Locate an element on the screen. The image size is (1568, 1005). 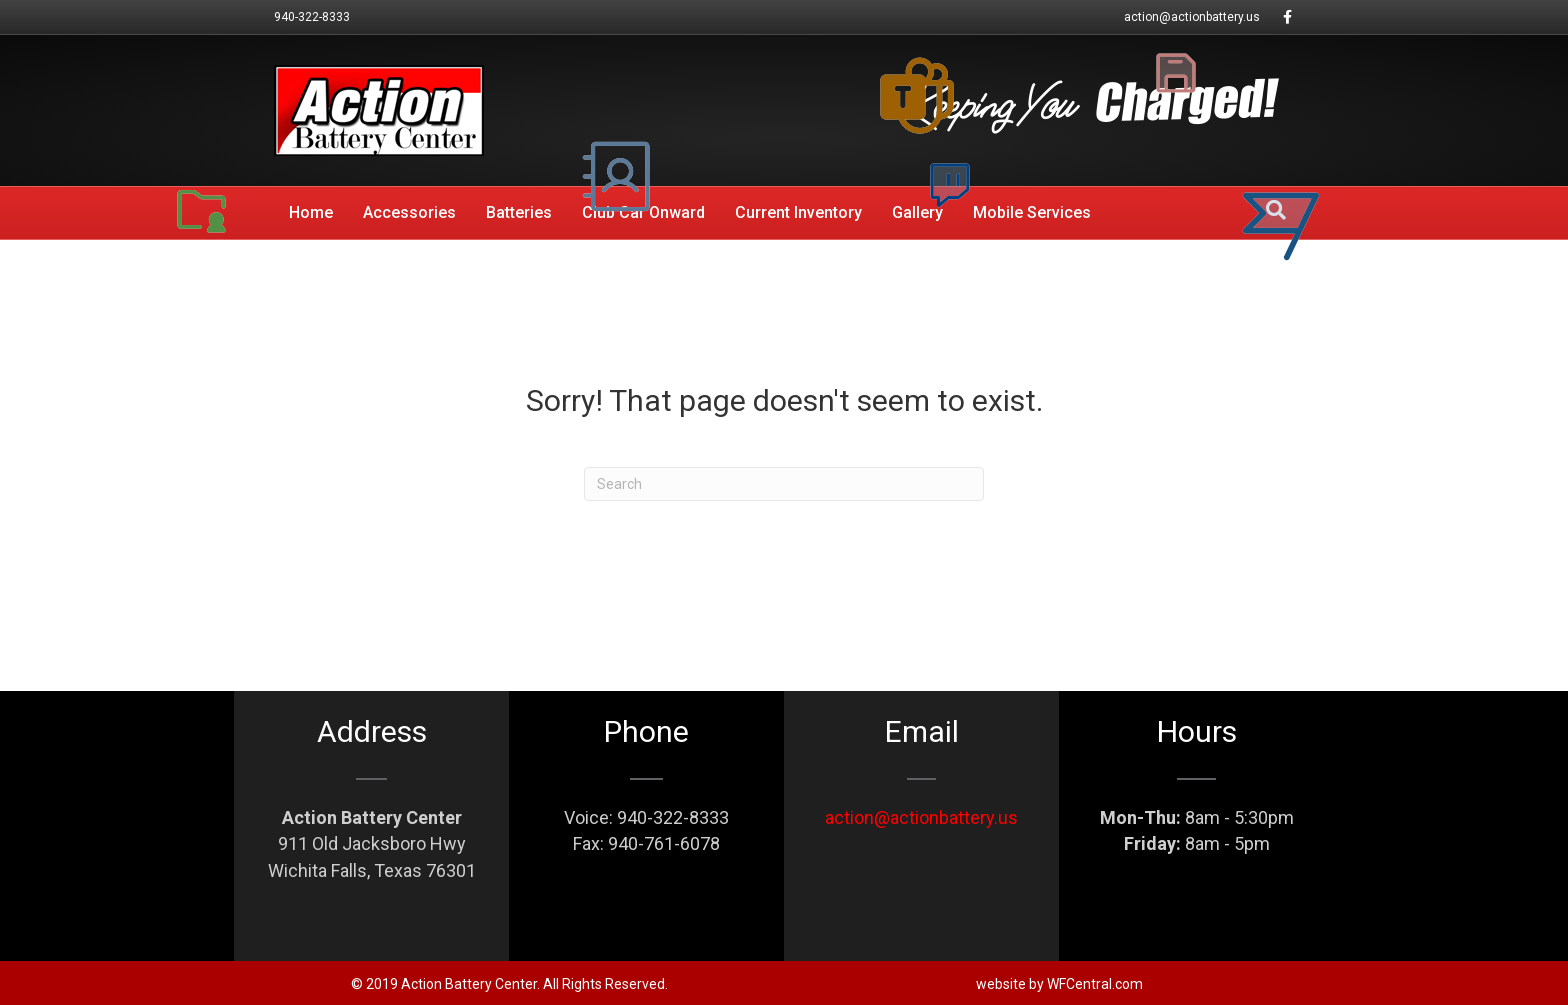
open the Twitch app is located at coordinates (950, 183).